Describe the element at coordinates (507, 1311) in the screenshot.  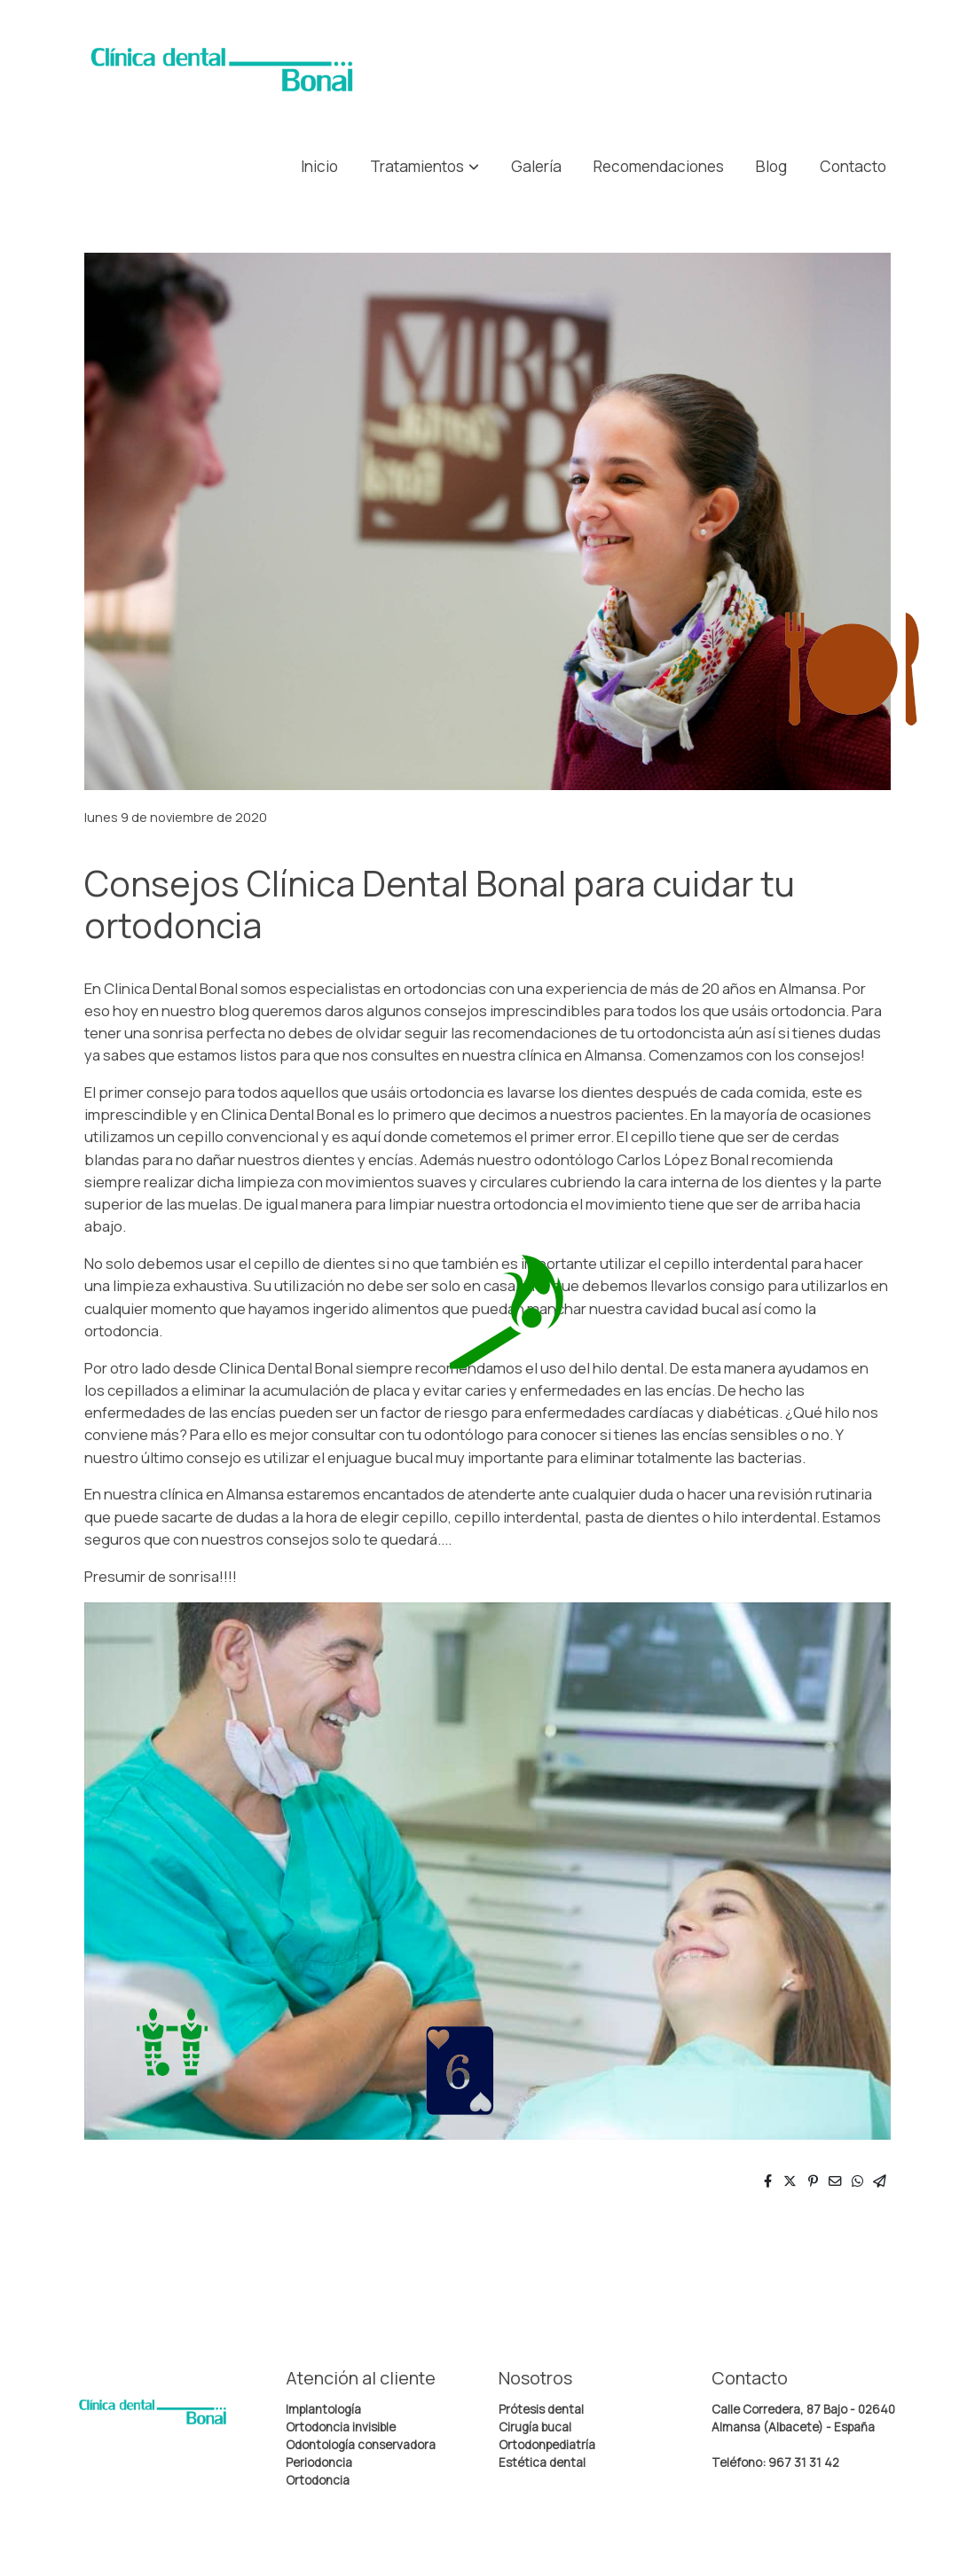
I see `ignite or start a fire feature` at that location.